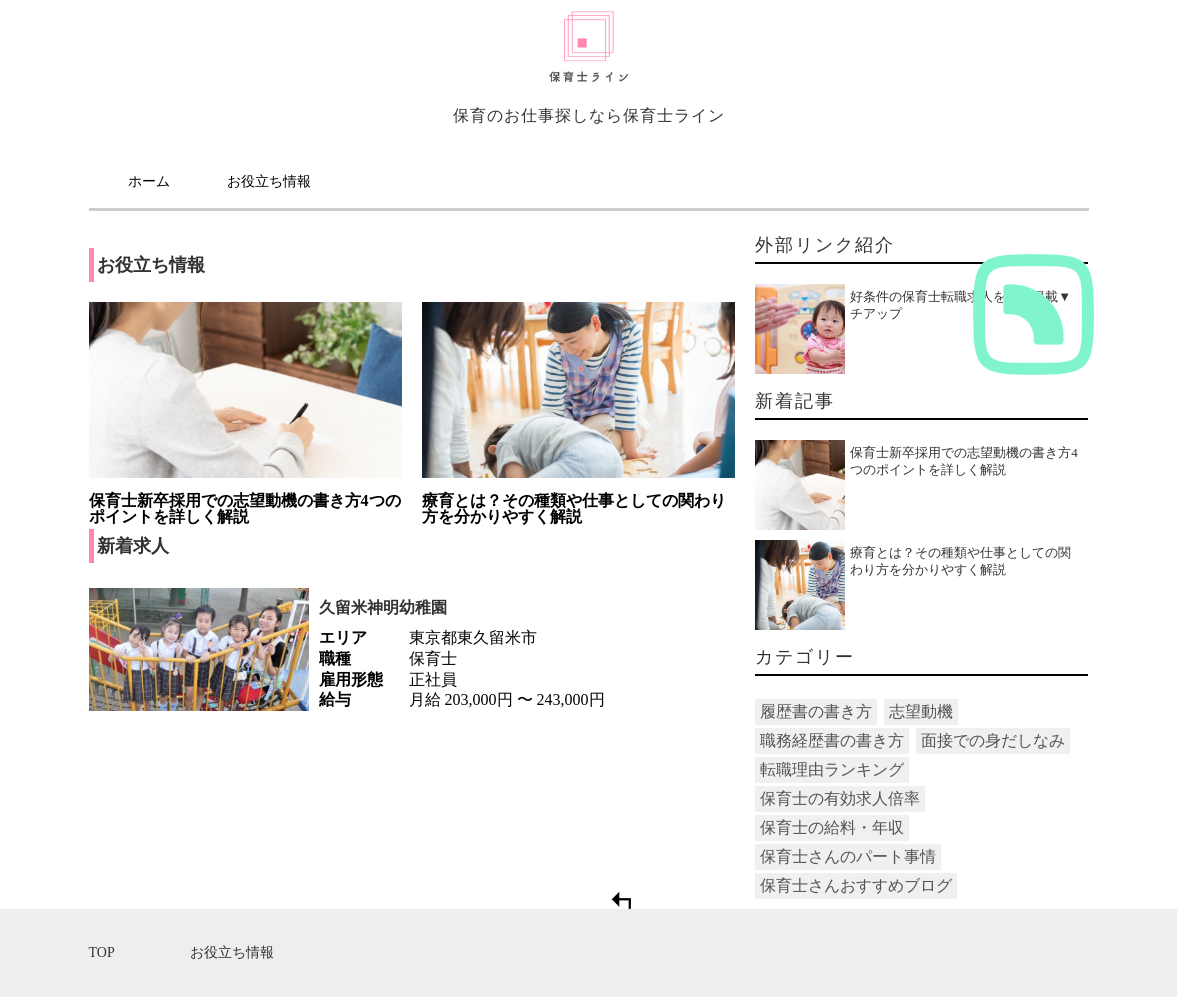  What do you see at coordinates (622, 900) in the screenshot?
I see `reply to a message` at bounding box center [622, 900].